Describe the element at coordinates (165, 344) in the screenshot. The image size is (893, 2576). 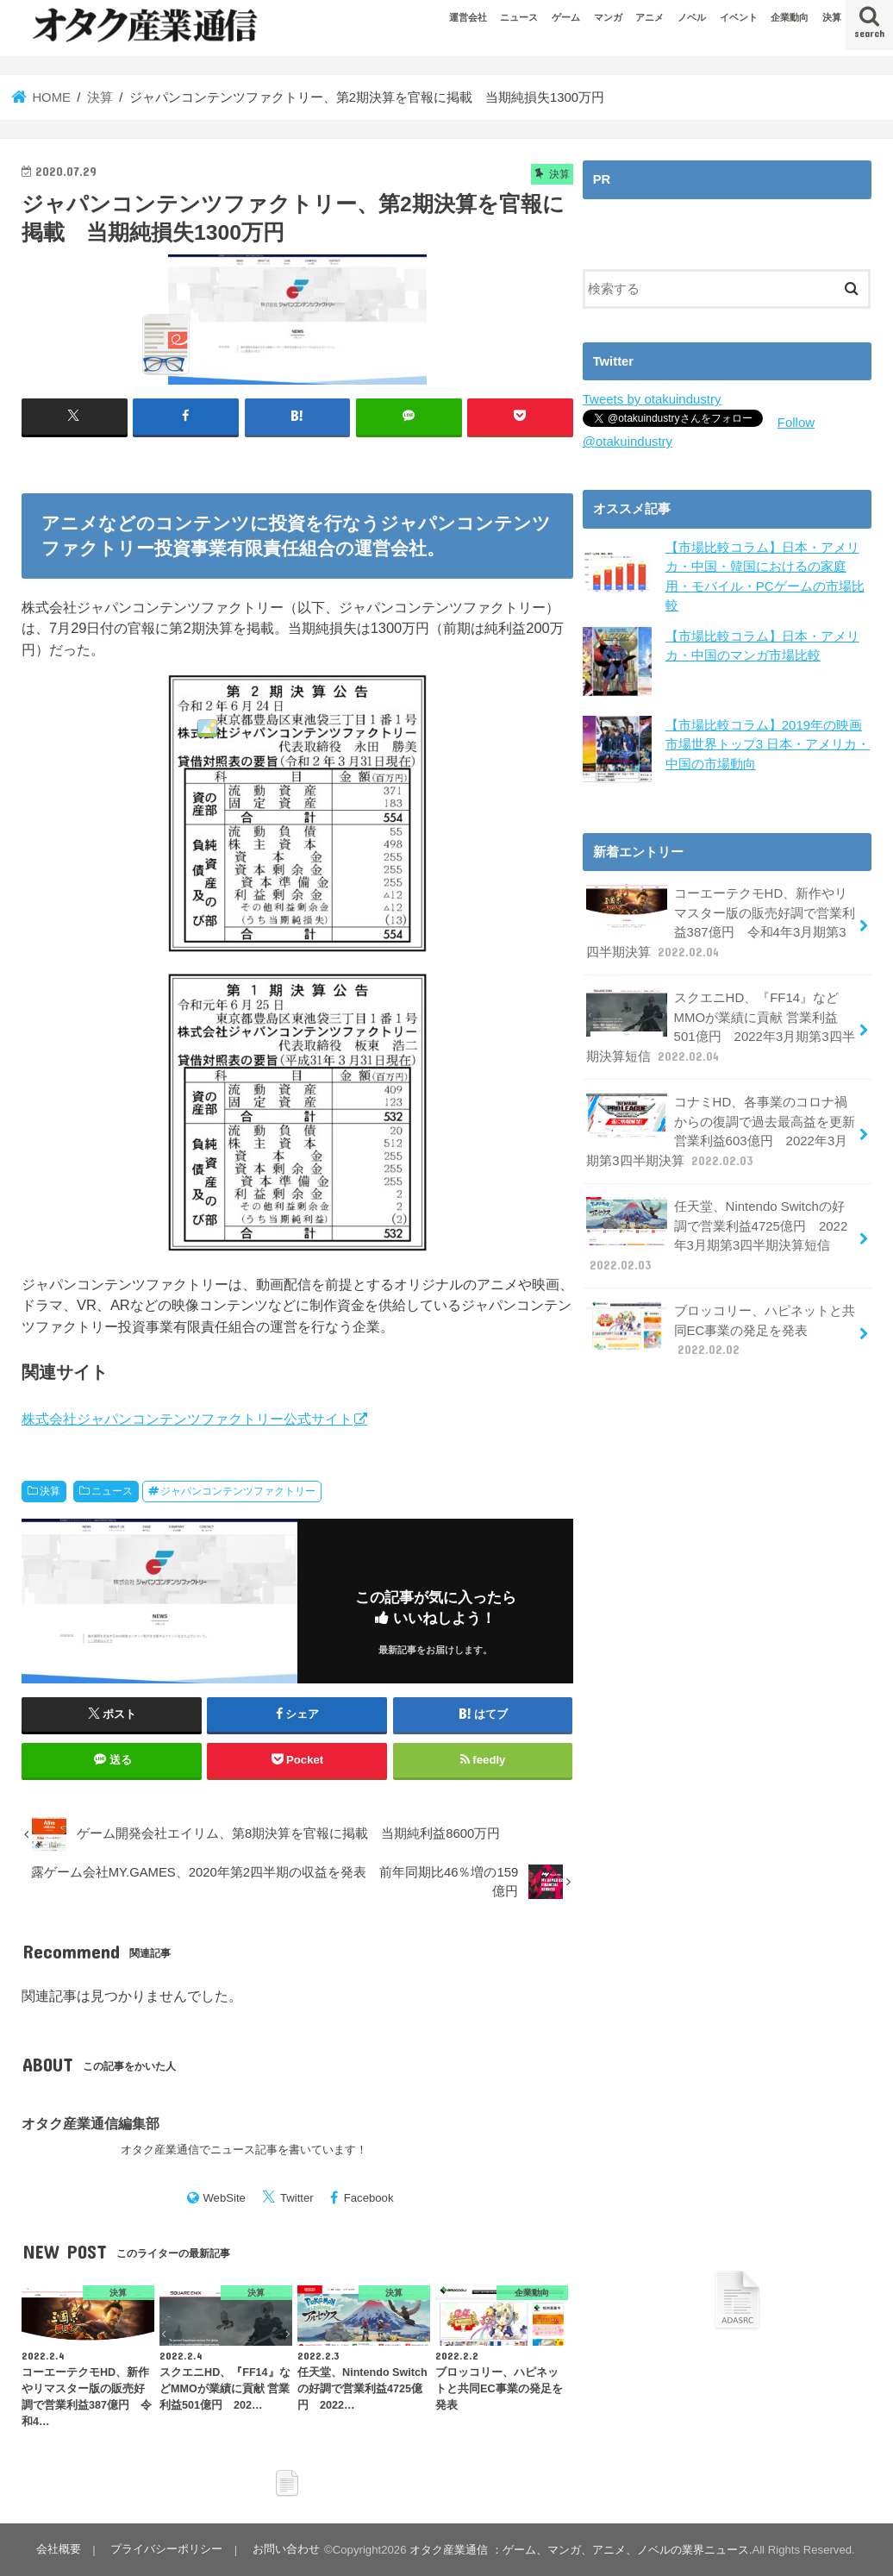
I see `open evince document viewer` at that location.